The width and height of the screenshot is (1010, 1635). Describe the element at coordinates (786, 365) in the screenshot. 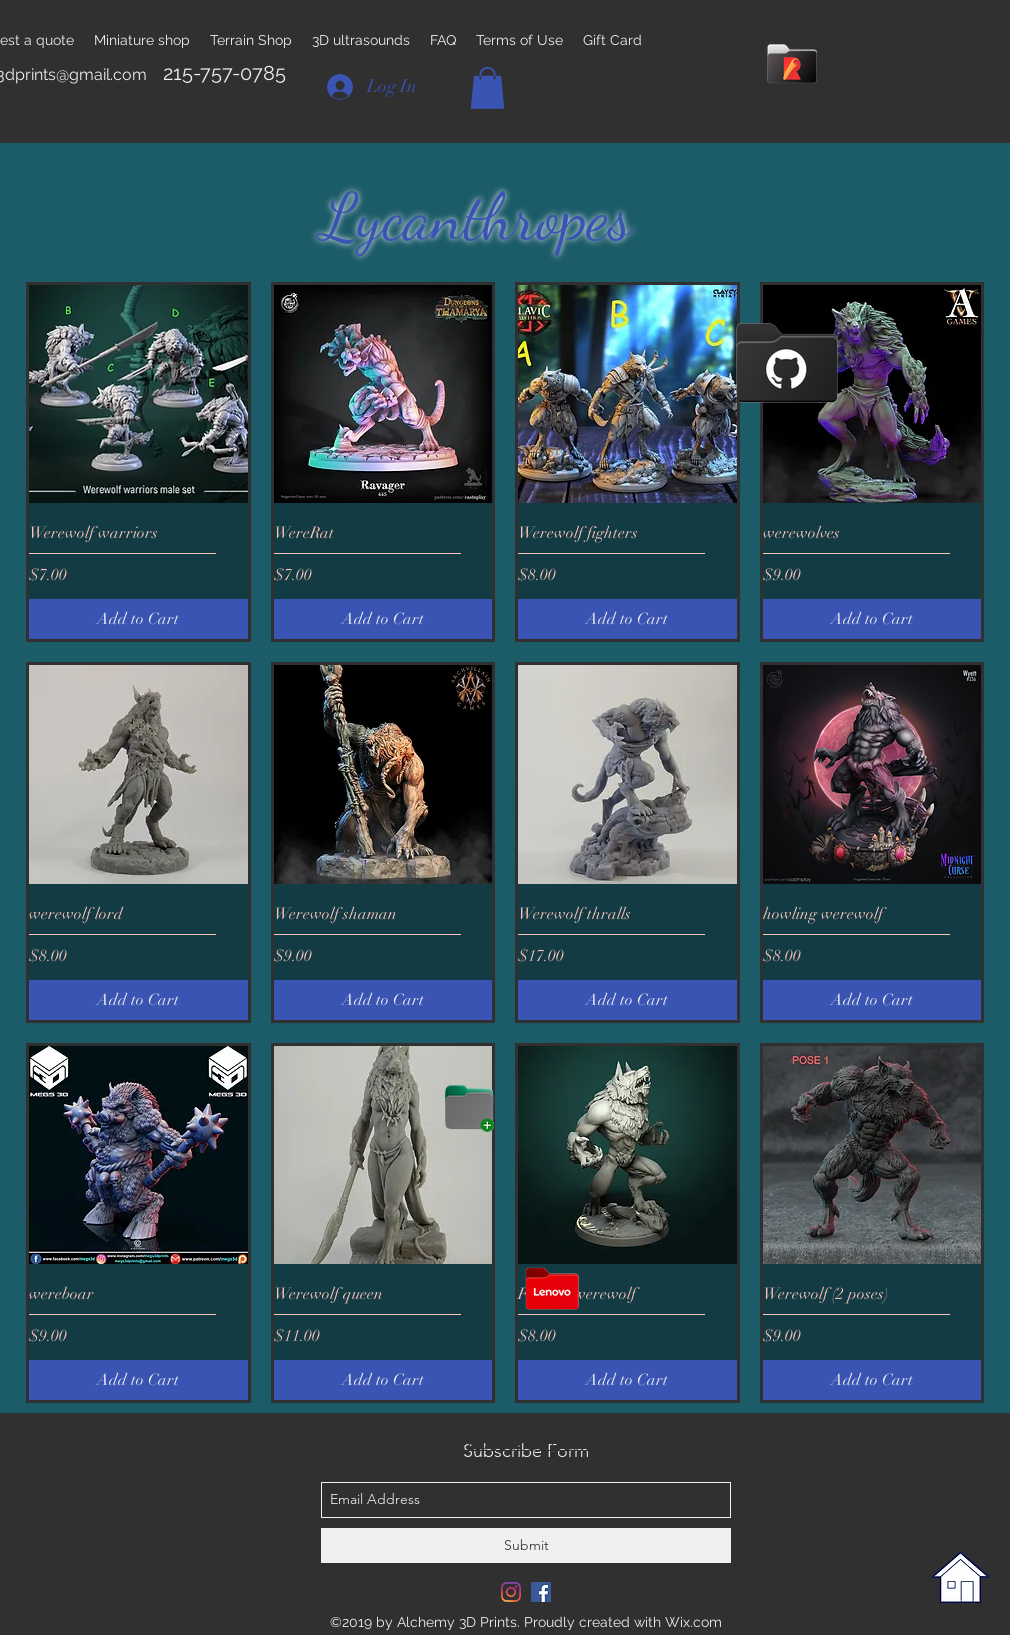

I see `open folder containing github repositories` at that location.